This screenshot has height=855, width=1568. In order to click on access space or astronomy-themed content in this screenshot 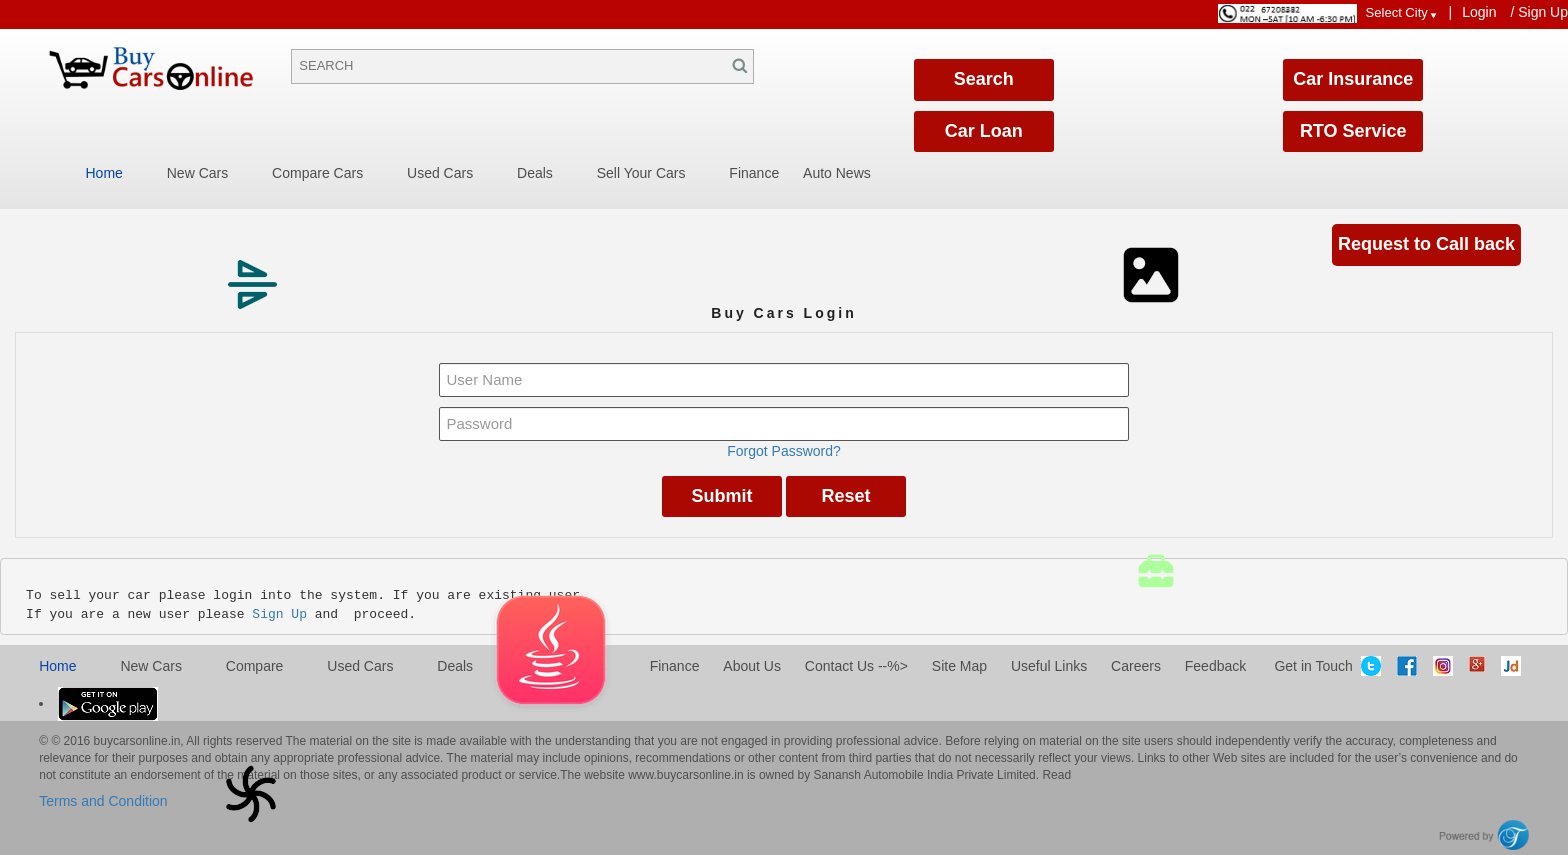, I will do `click(251, 794)`.